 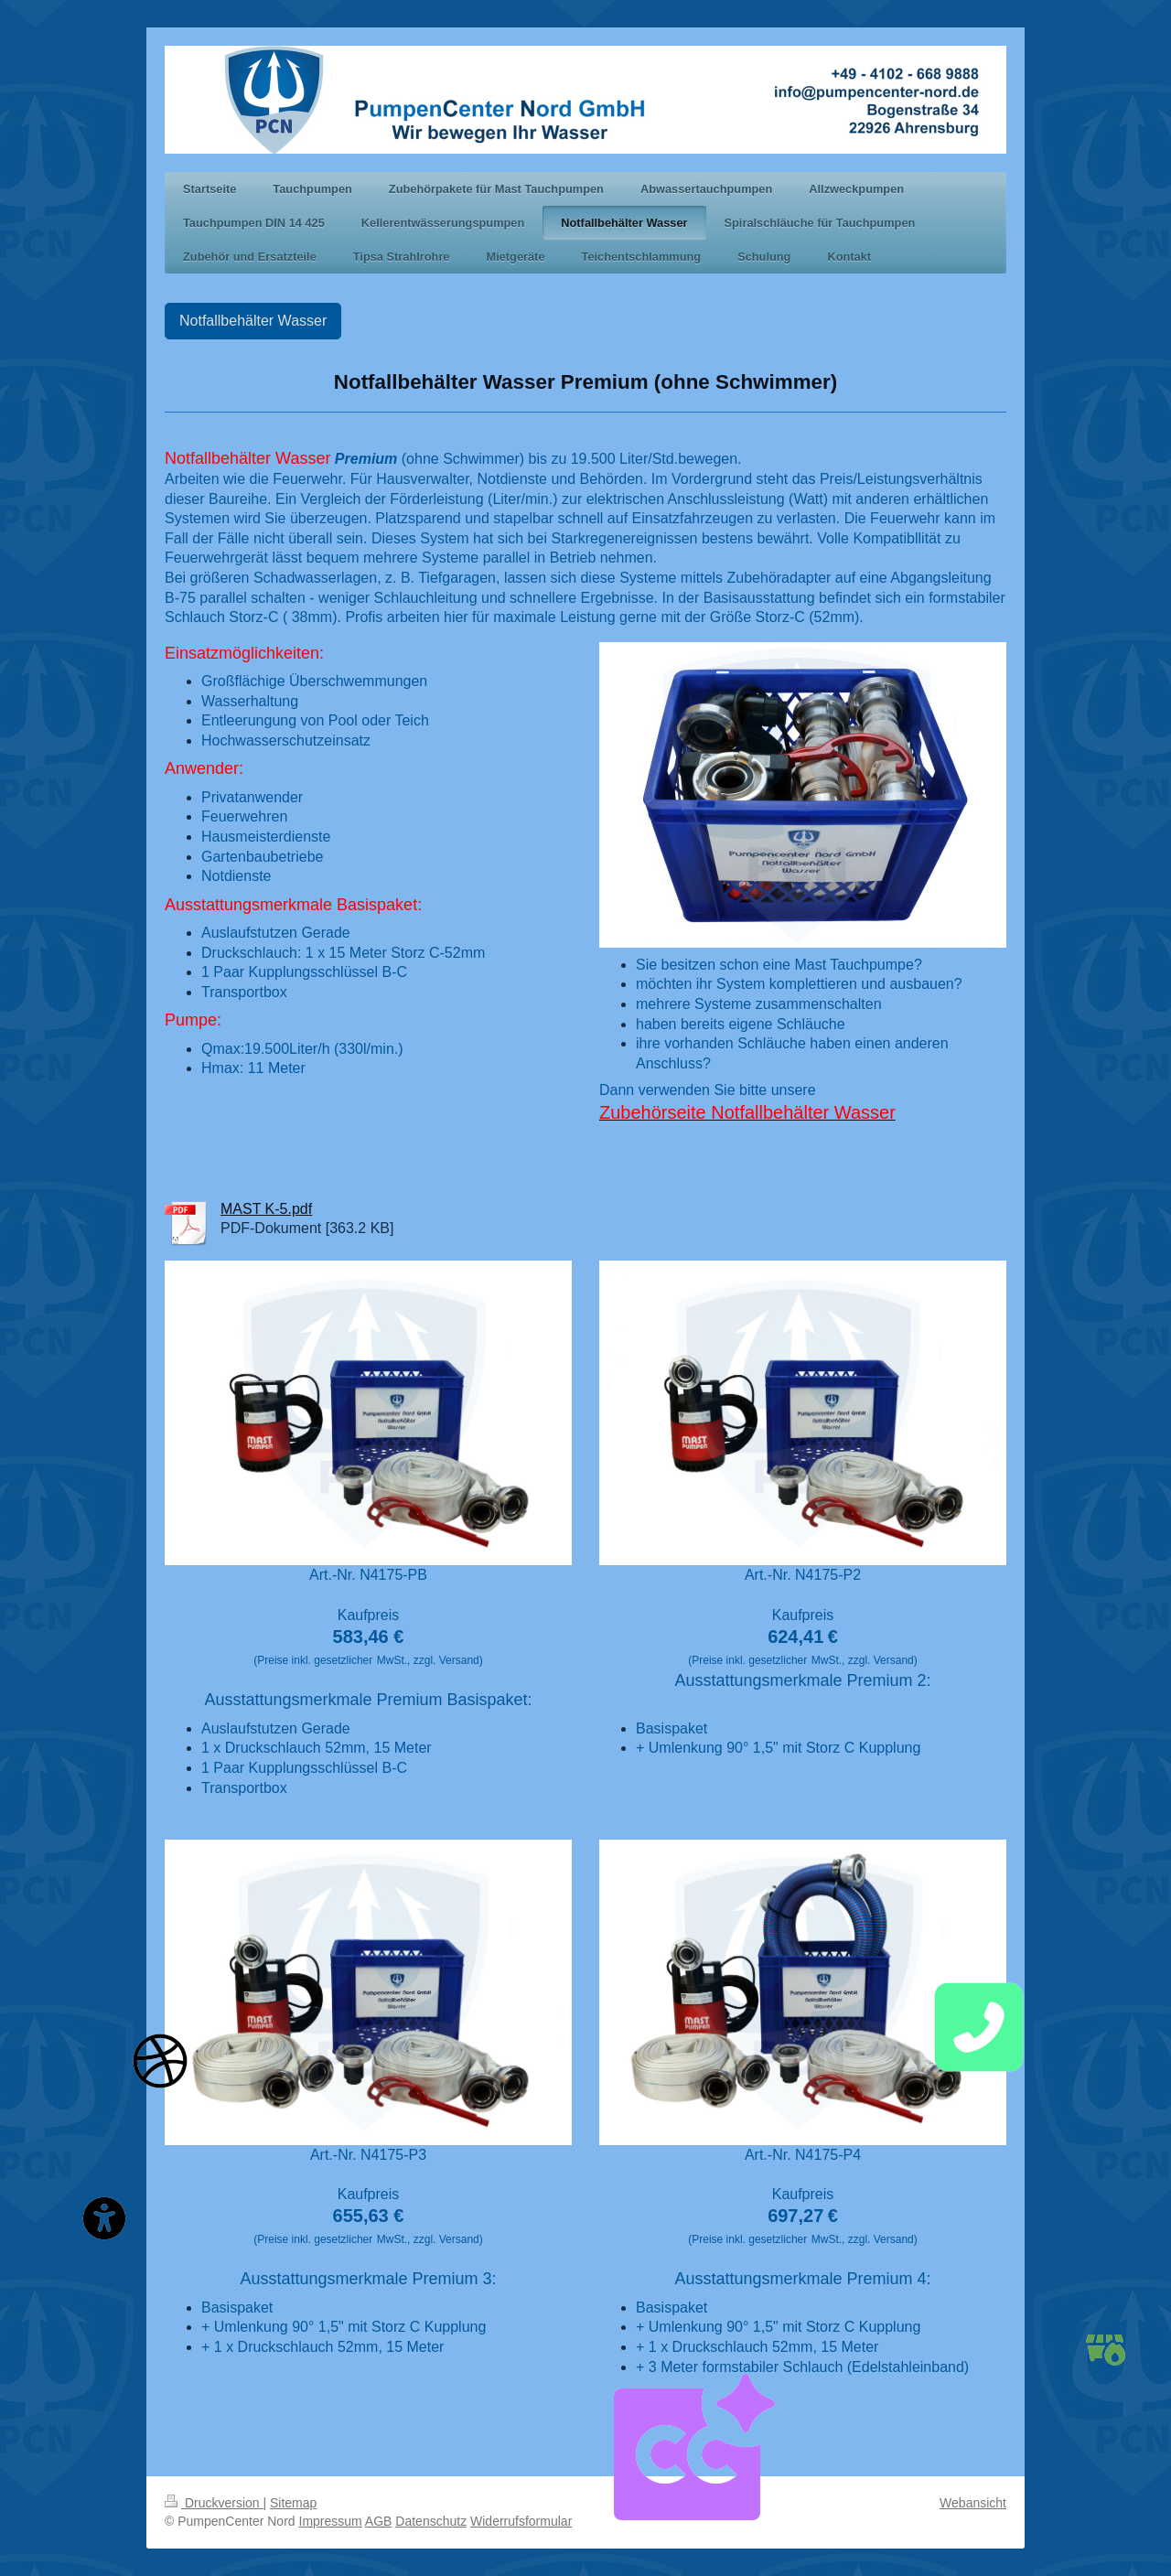 I want to click on indicates a critical system failure or disaster, so click(x=1104, y=2346).